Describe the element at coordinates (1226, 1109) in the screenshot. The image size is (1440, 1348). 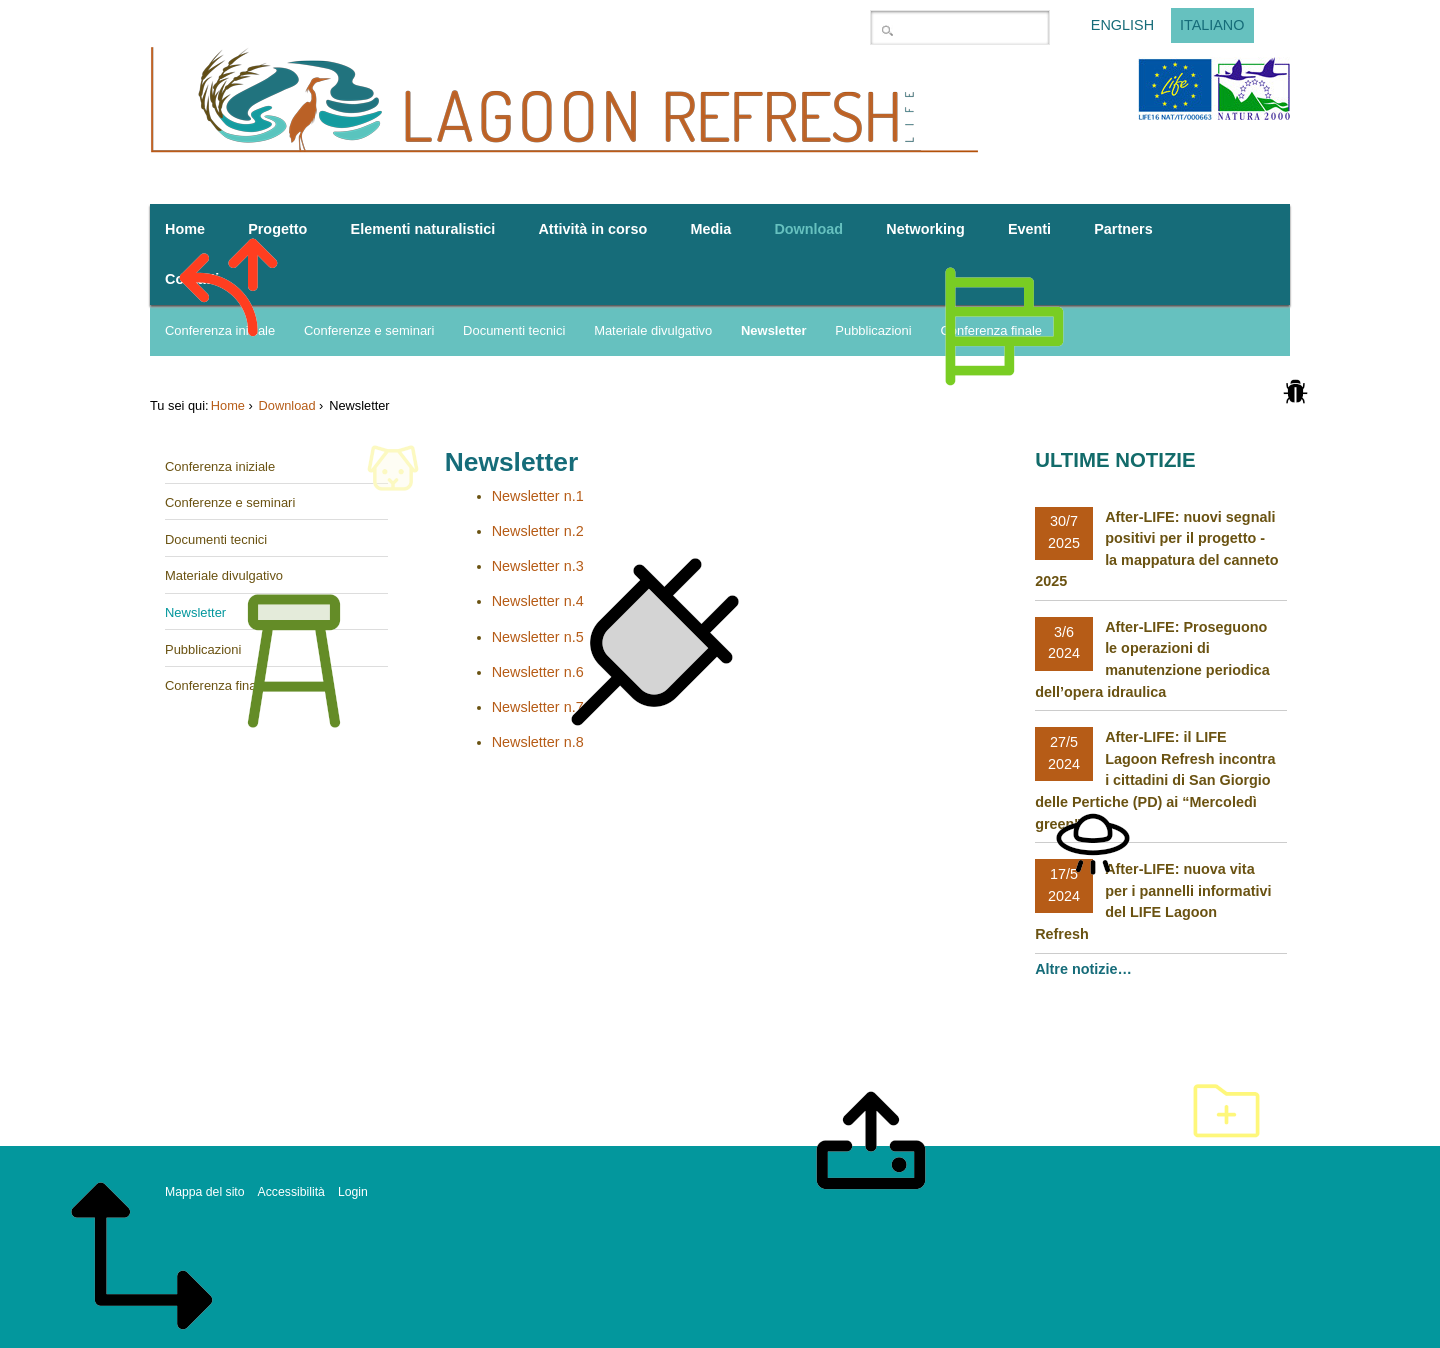
I see `create a new folder` at that location.